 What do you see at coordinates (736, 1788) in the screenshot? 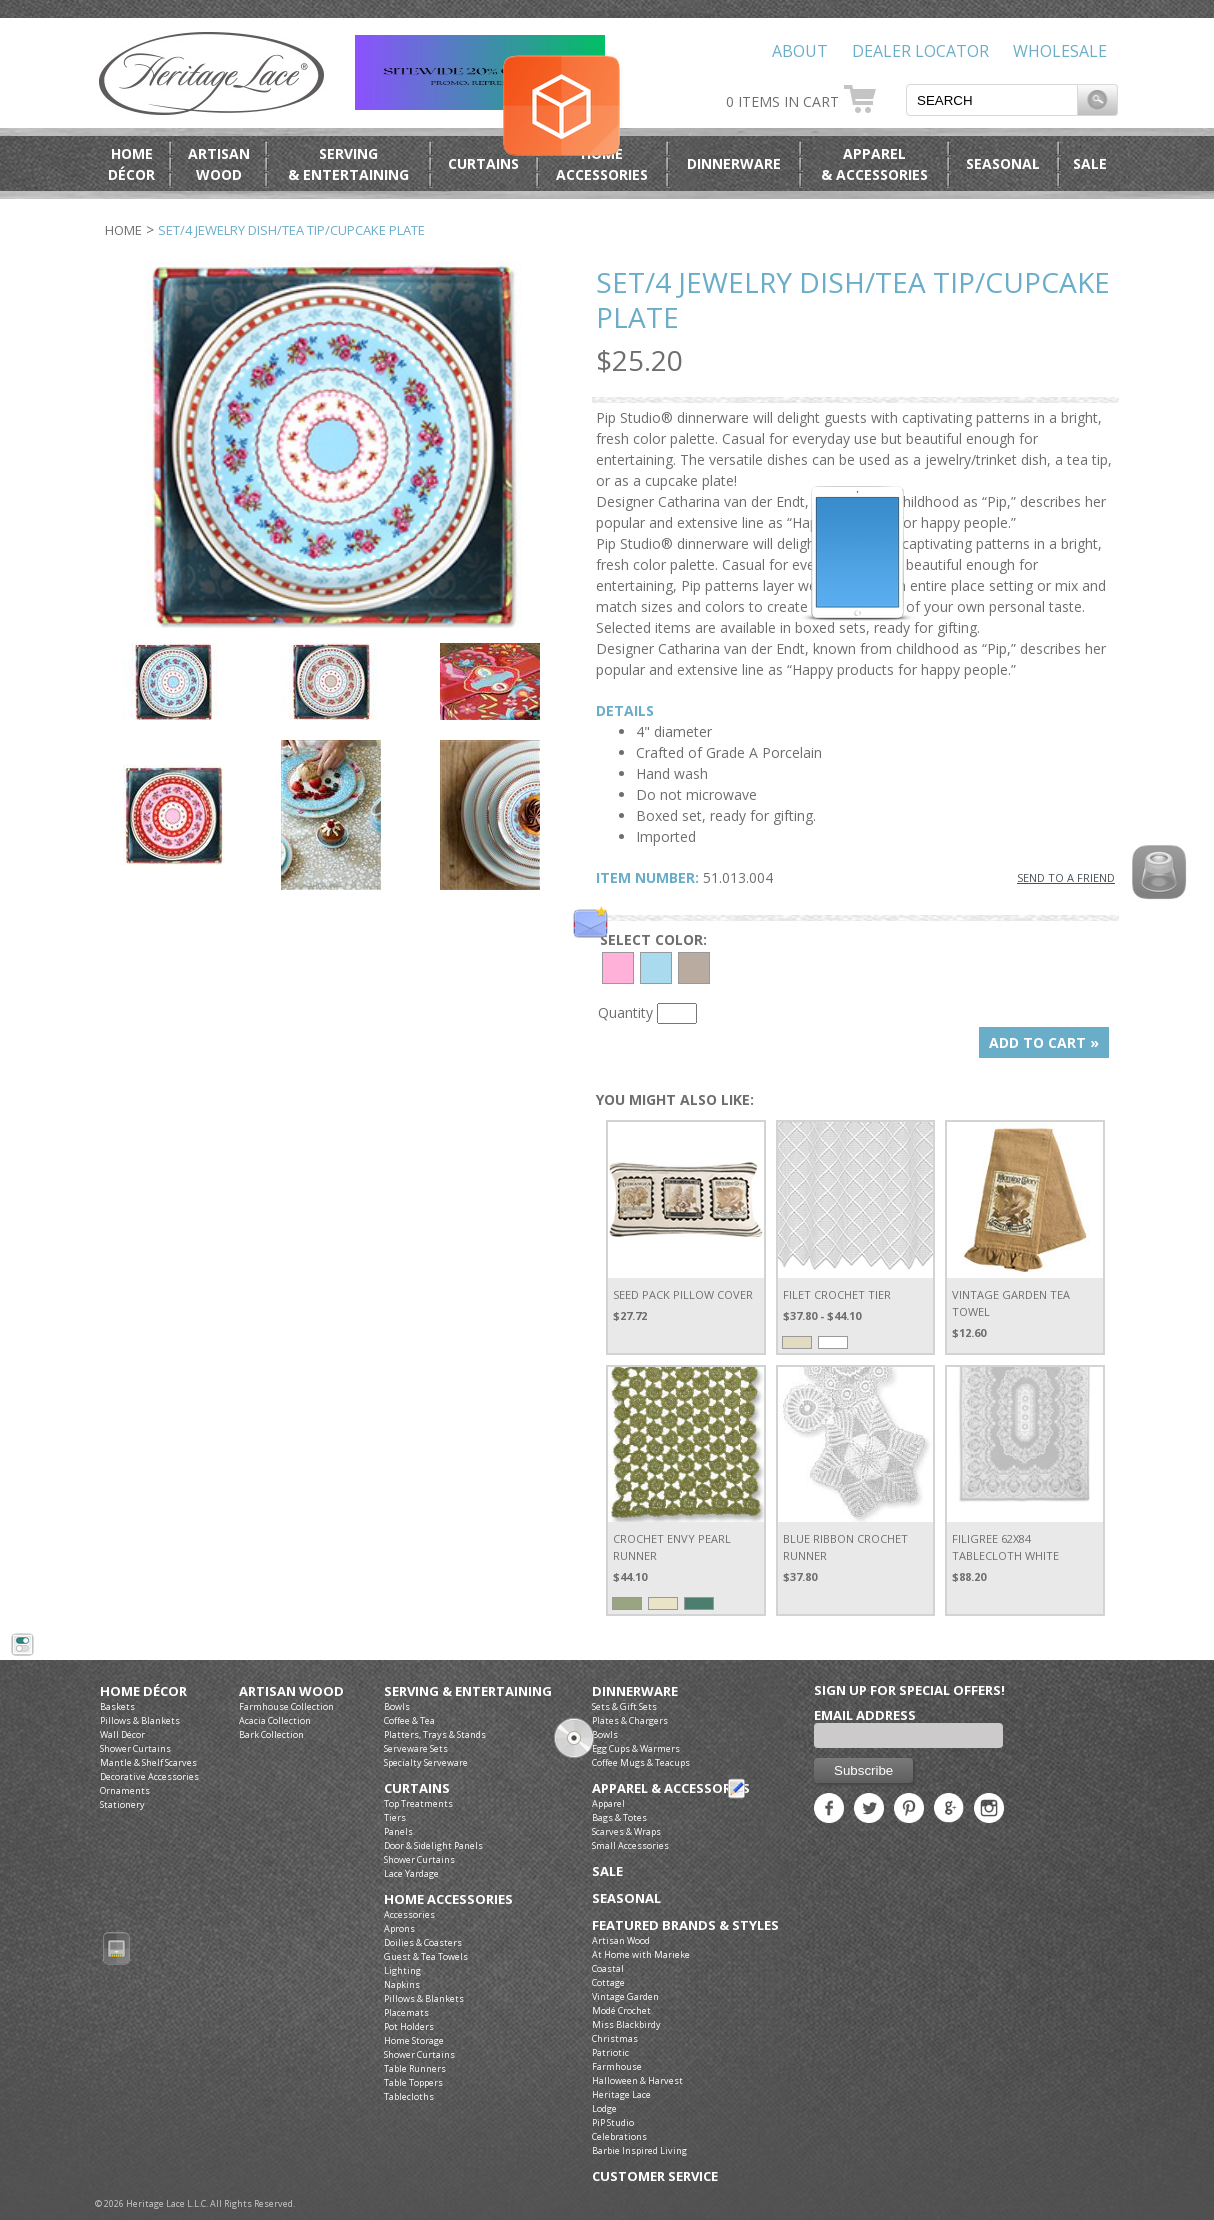
I see `open gedit text editor` at bounding box center [736, 1788].